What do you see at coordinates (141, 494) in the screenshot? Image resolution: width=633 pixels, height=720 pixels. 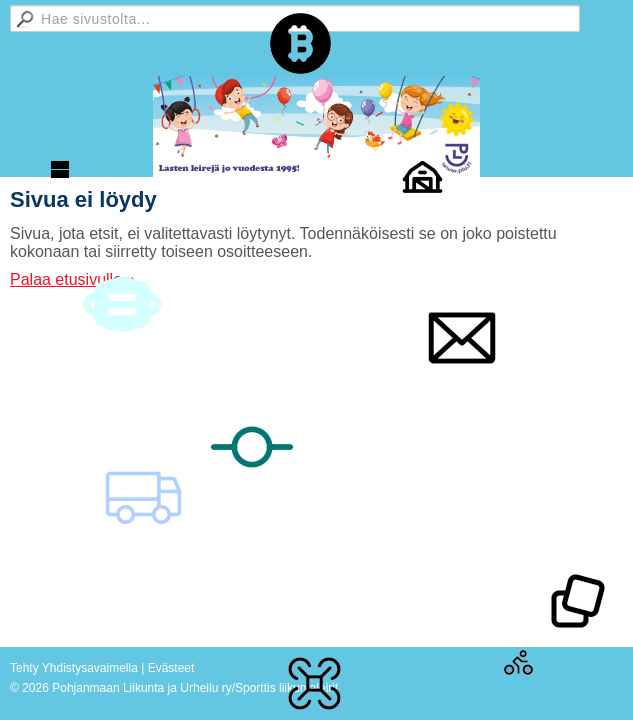 I see `track your delivery status` at bounding box center [141, 494].